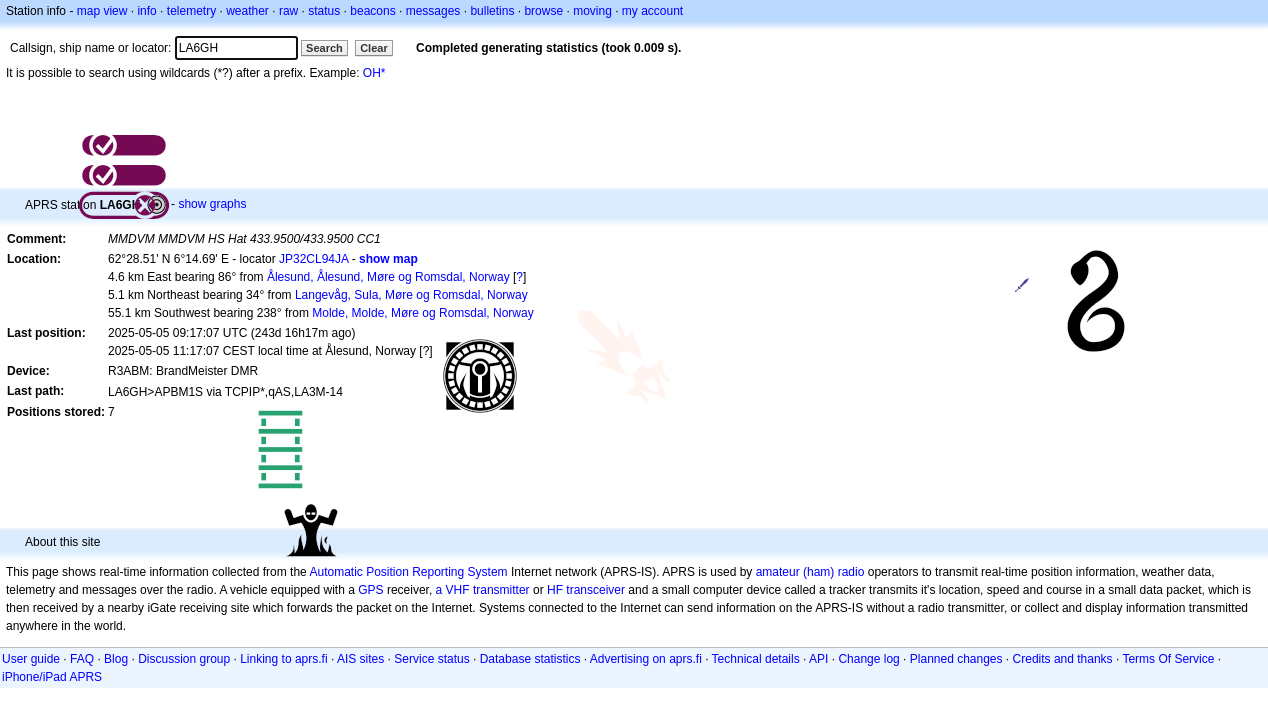 The width and height of the screenshot is (1268, 720). I want to click on indicates poison status effect on character, so click(1096, 301).